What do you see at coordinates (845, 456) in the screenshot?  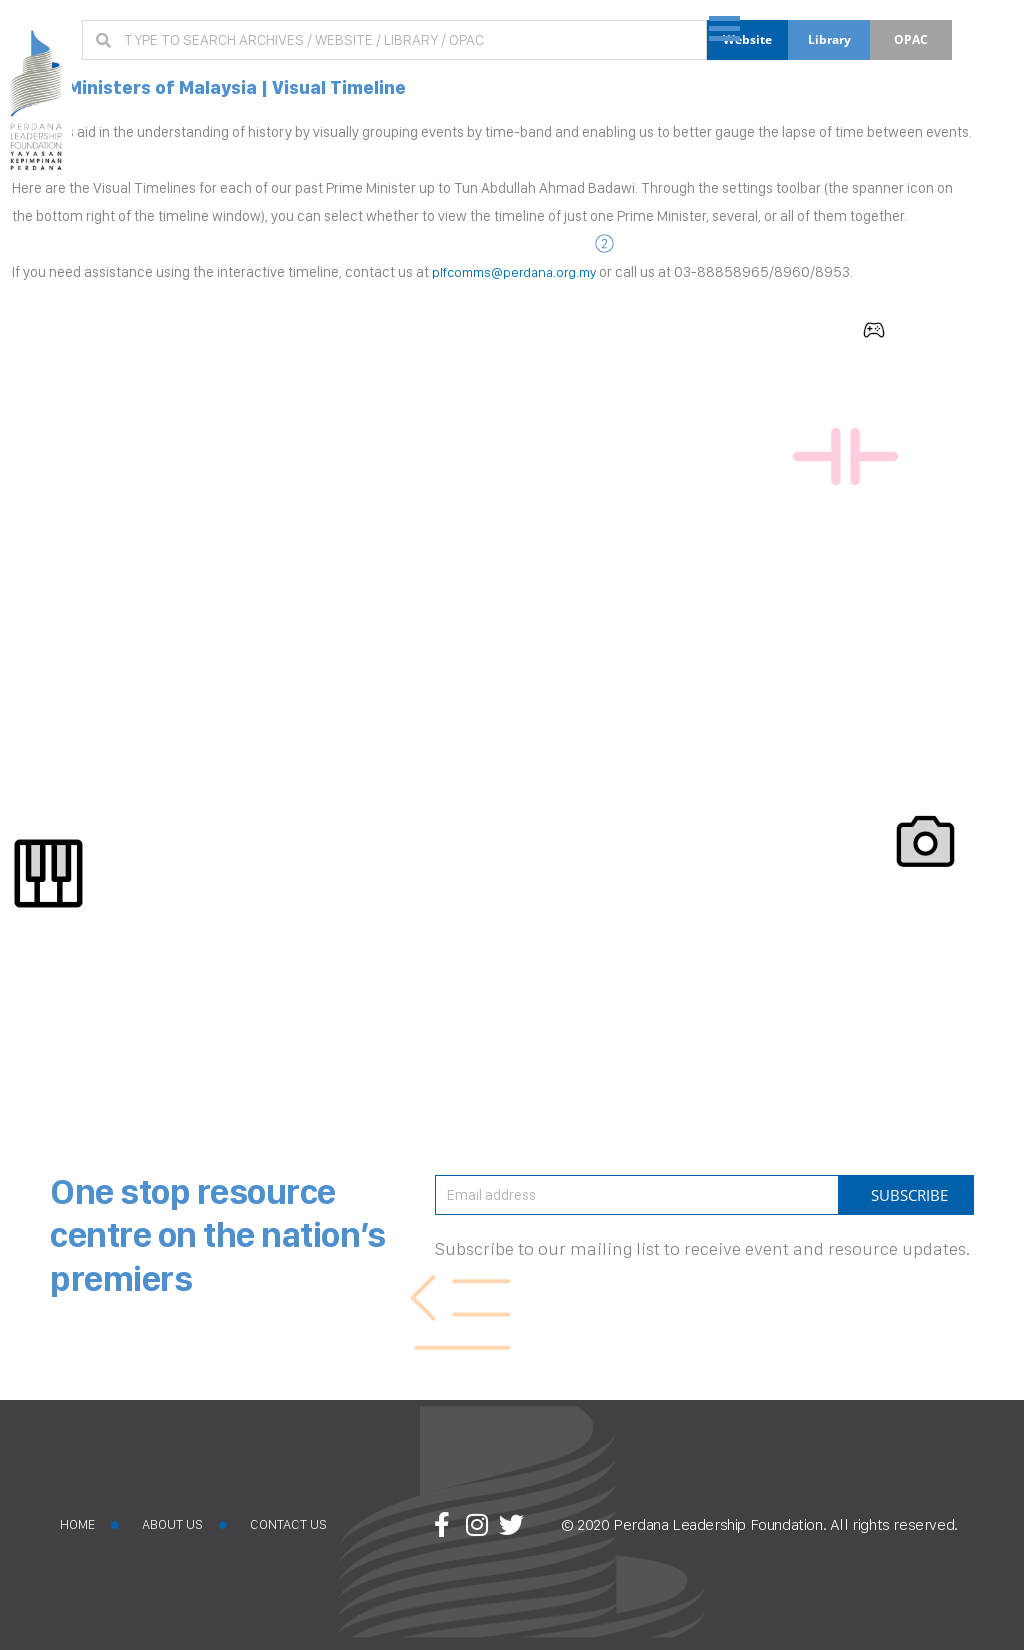 I see `capacitor component in a circuit diagram` at bounding box center [845, 456].